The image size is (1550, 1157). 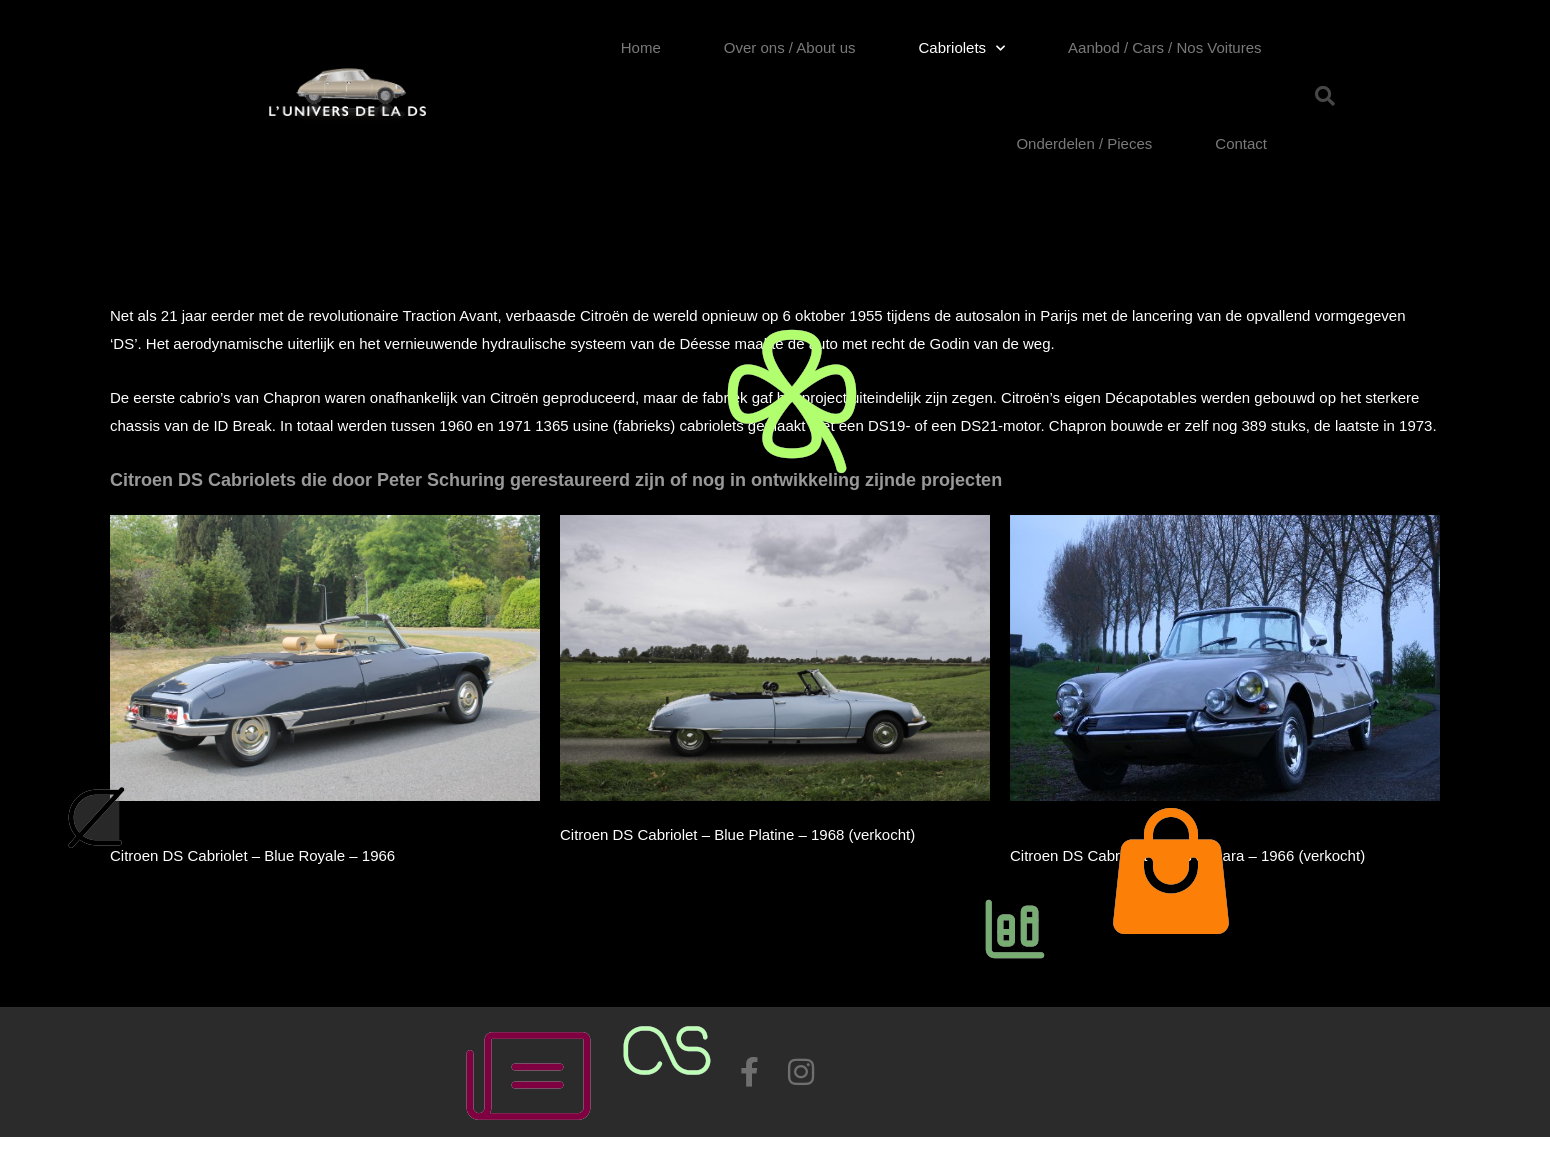 I want to click on view news feed or articles, so click(x=533, y=1076).